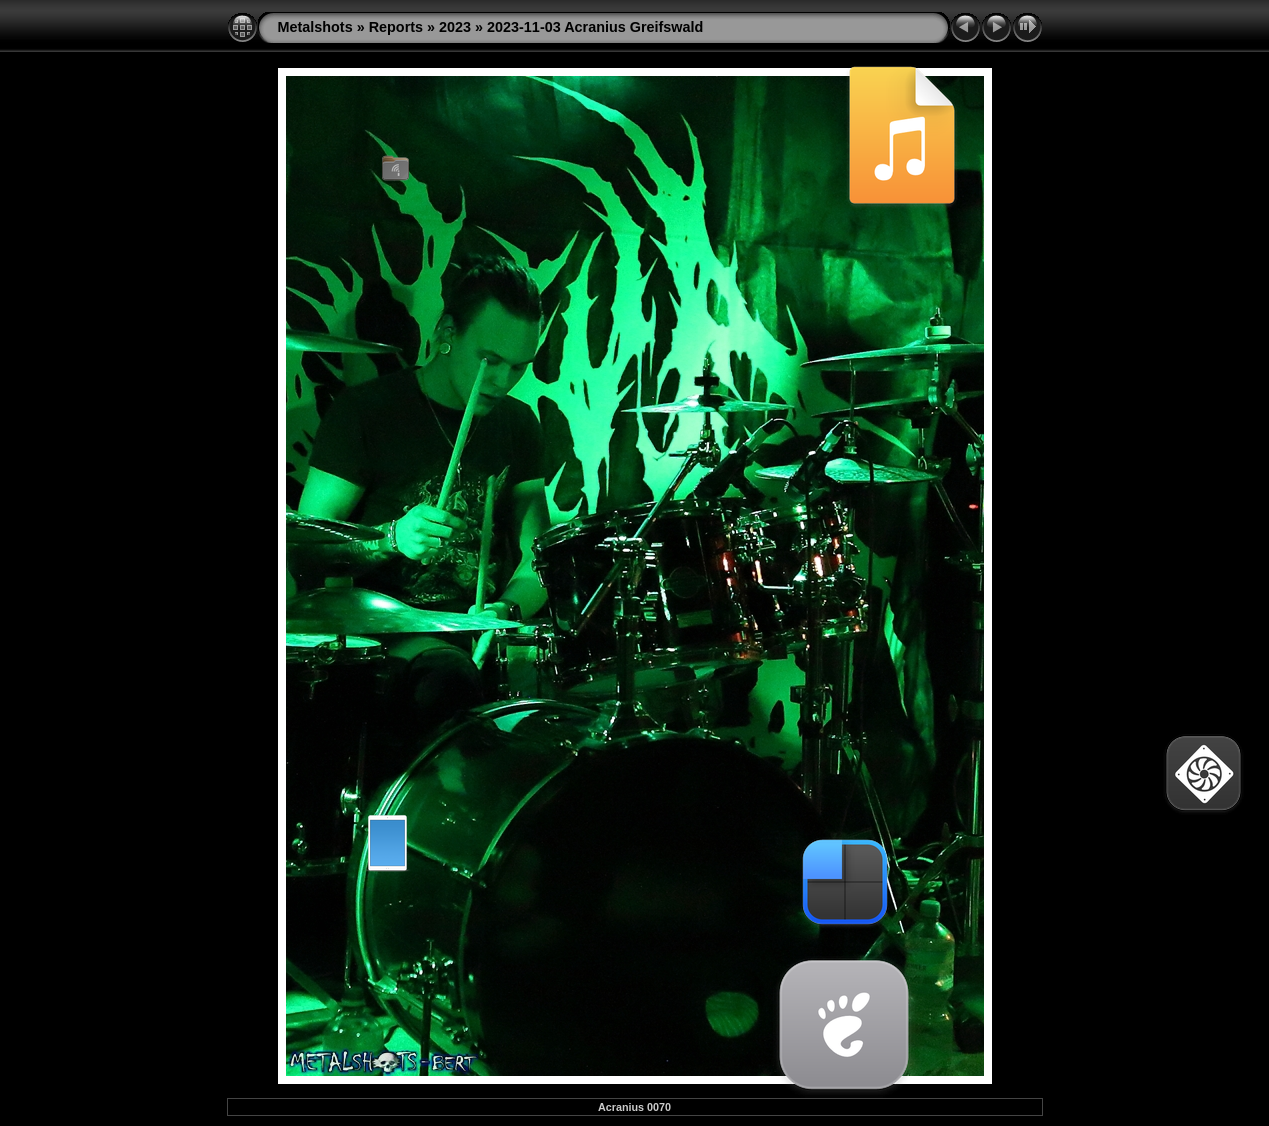  I want to click on an ogg audio file, so click(902, 135).